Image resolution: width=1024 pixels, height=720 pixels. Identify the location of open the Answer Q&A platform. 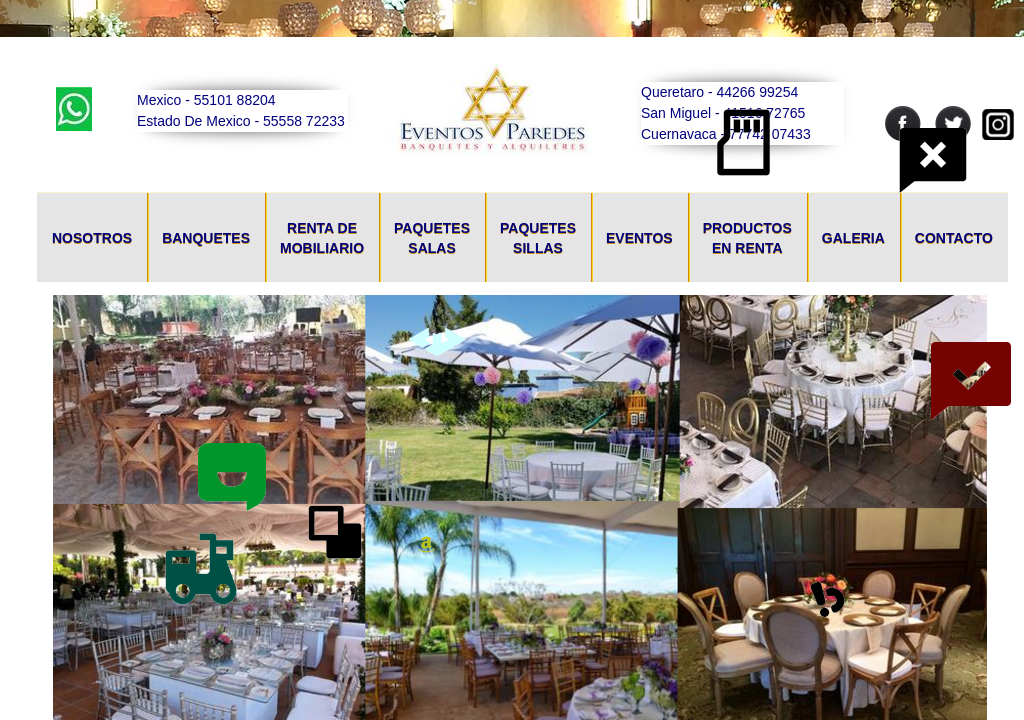
(232, 477).